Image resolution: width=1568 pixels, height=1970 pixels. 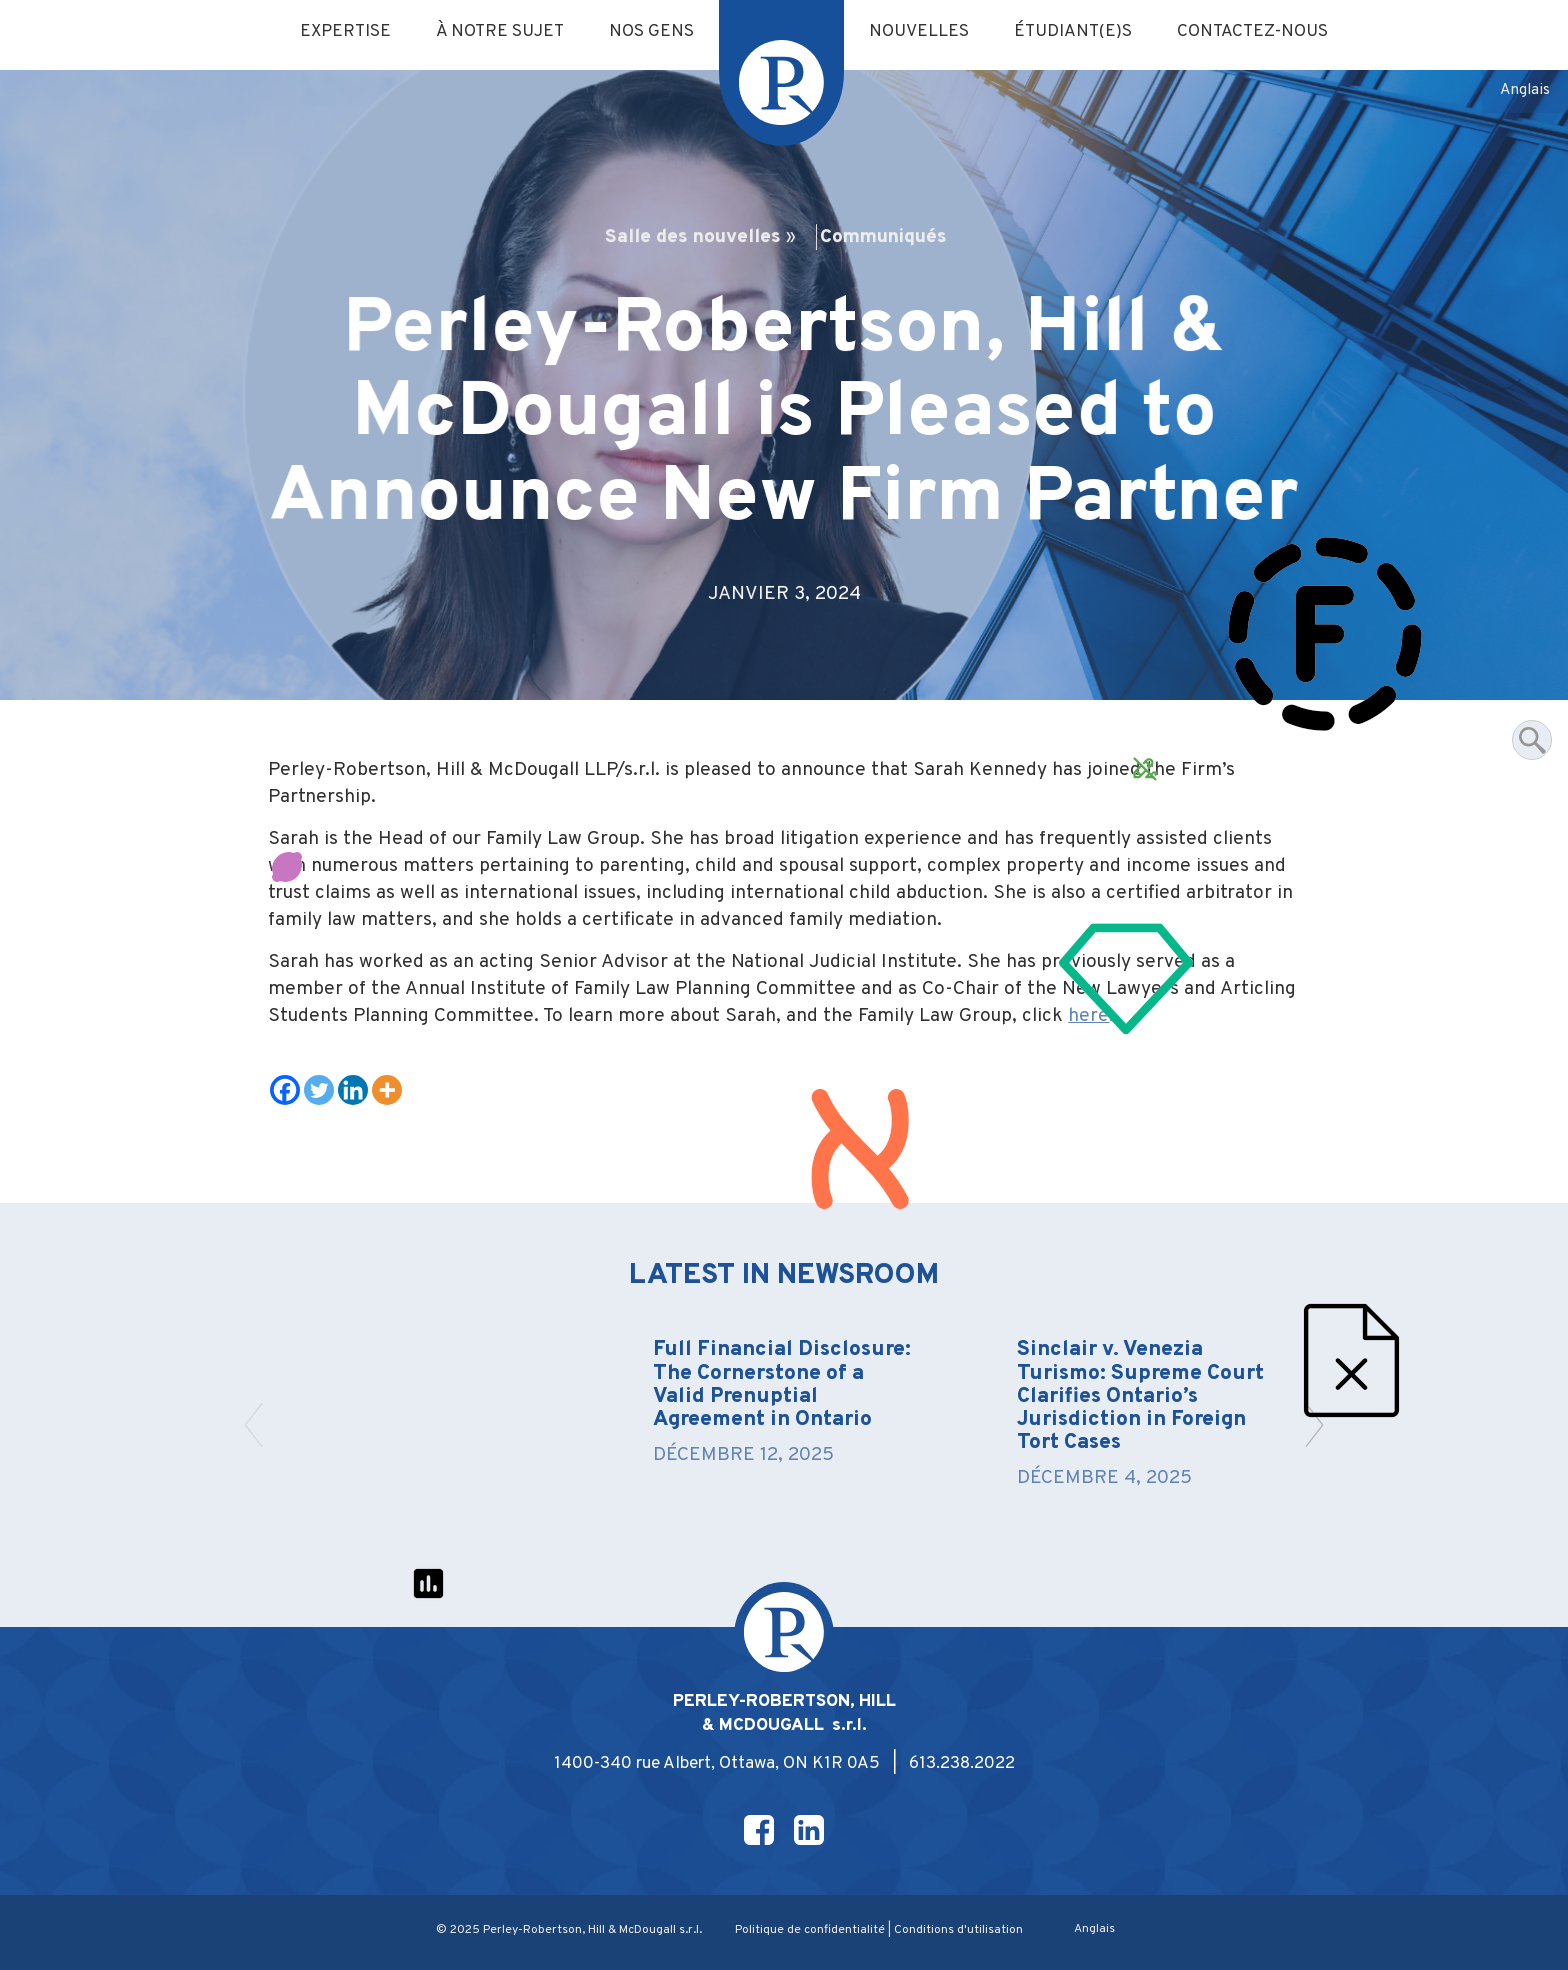 I want to click on switch to hebrew keyboard layout, so click(x=863, y=1149).